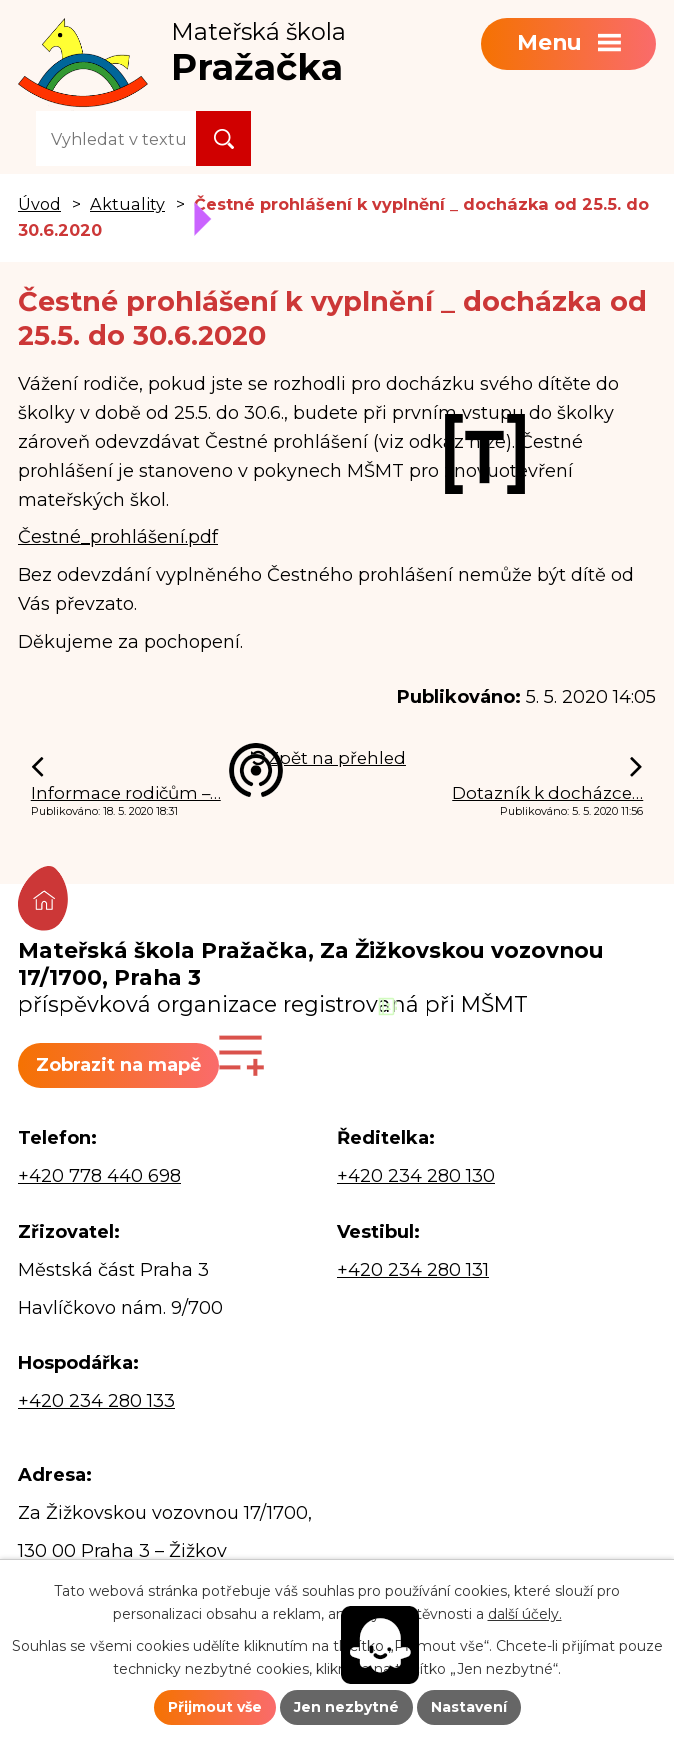  Describe the element at coordinates (386, 1006) in the screenshot. I see `open your contacts list` at that location.